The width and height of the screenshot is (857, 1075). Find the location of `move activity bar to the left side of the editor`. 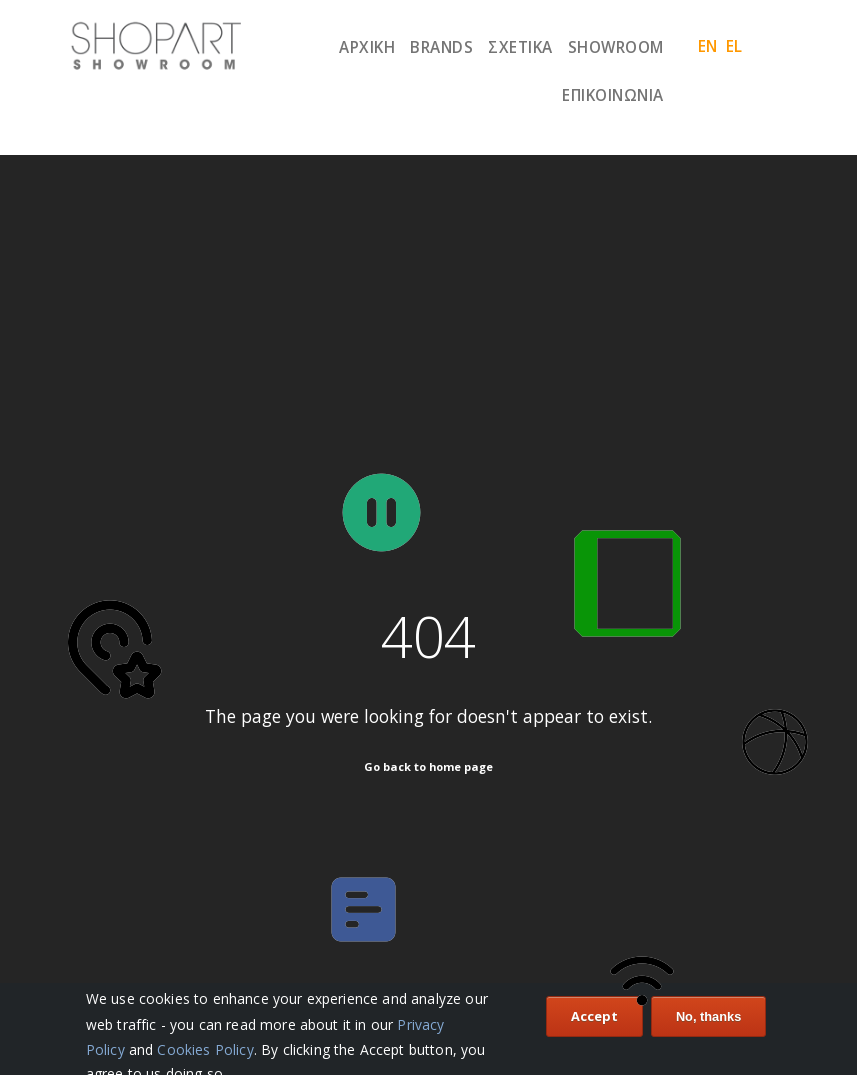

move activity bar to the left side of the editor is located at coordinates (627, 583).